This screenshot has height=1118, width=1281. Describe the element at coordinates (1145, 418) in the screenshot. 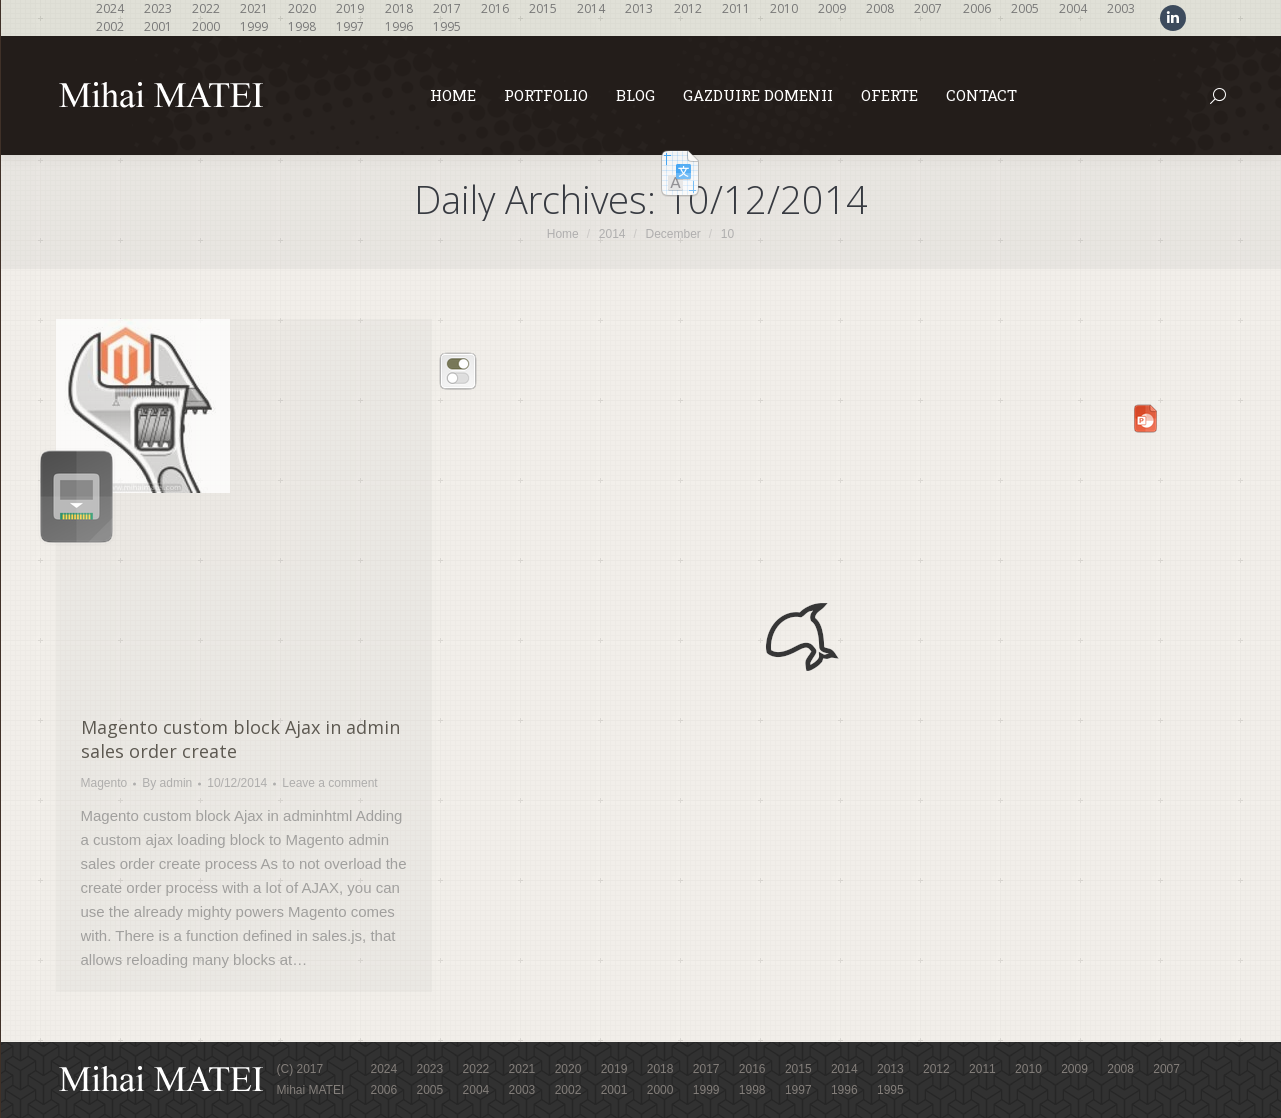

I see `powerpoint slideshow file` at that location.